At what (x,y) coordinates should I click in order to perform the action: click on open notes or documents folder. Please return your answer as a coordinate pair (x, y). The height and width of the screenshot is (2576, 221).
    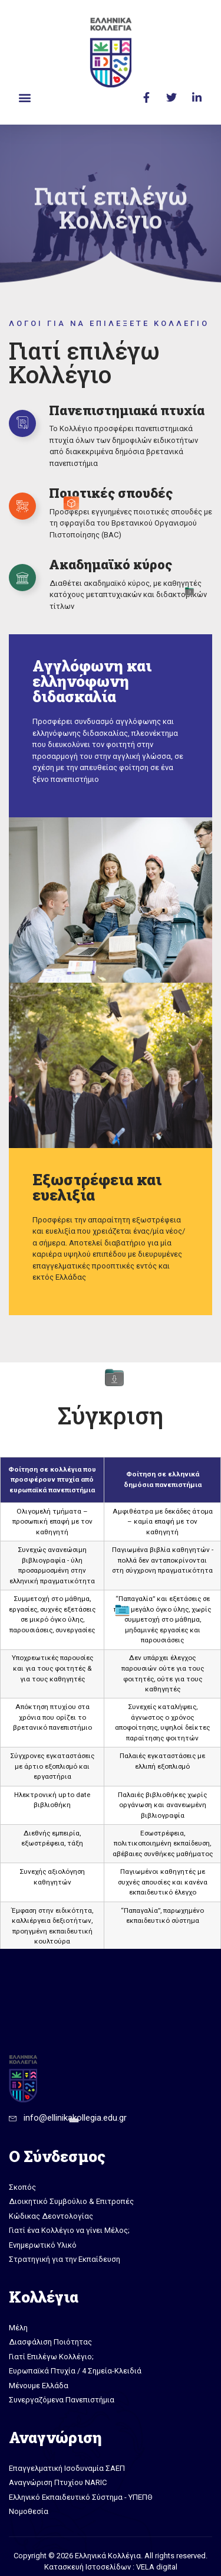
    Looking at the image, I should click on (122, 1610).